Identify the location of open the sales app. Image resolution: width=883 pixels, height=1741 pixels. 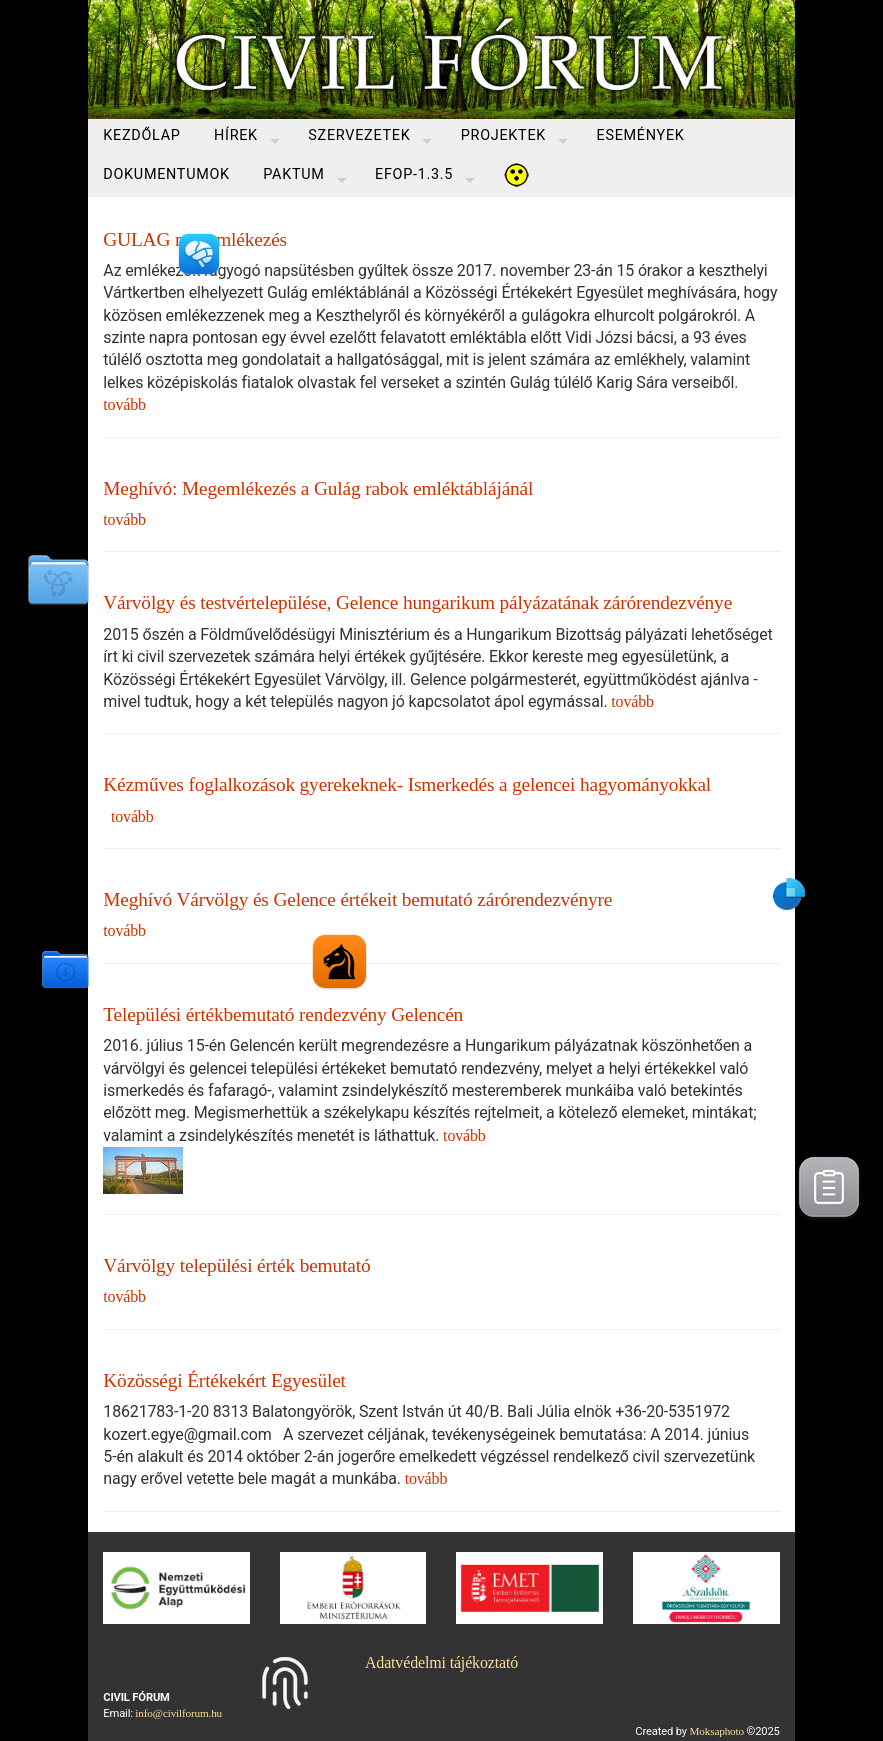
(789, 894).